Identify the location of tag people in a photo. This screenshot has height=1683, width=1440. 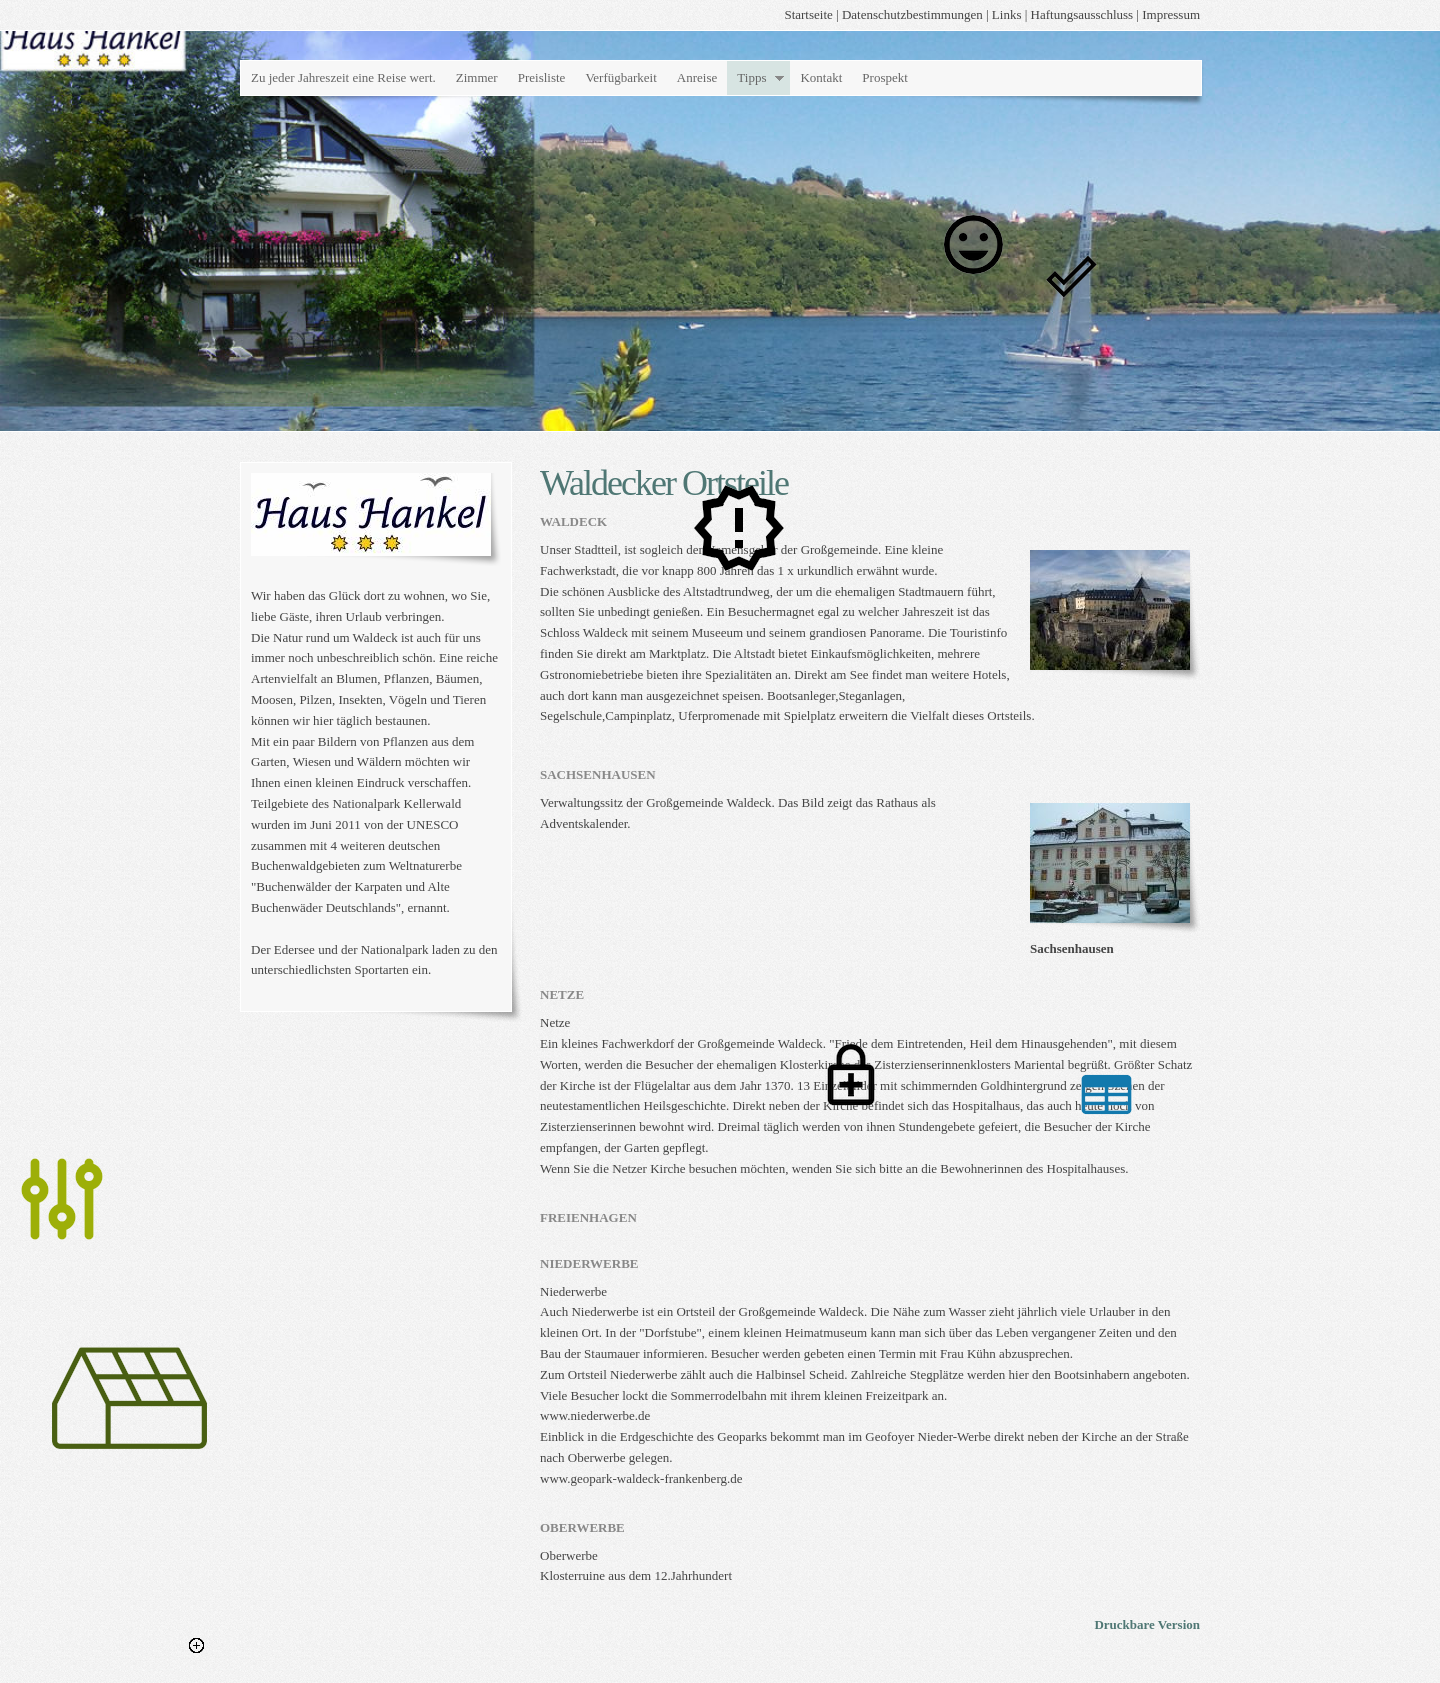
(973, 244).